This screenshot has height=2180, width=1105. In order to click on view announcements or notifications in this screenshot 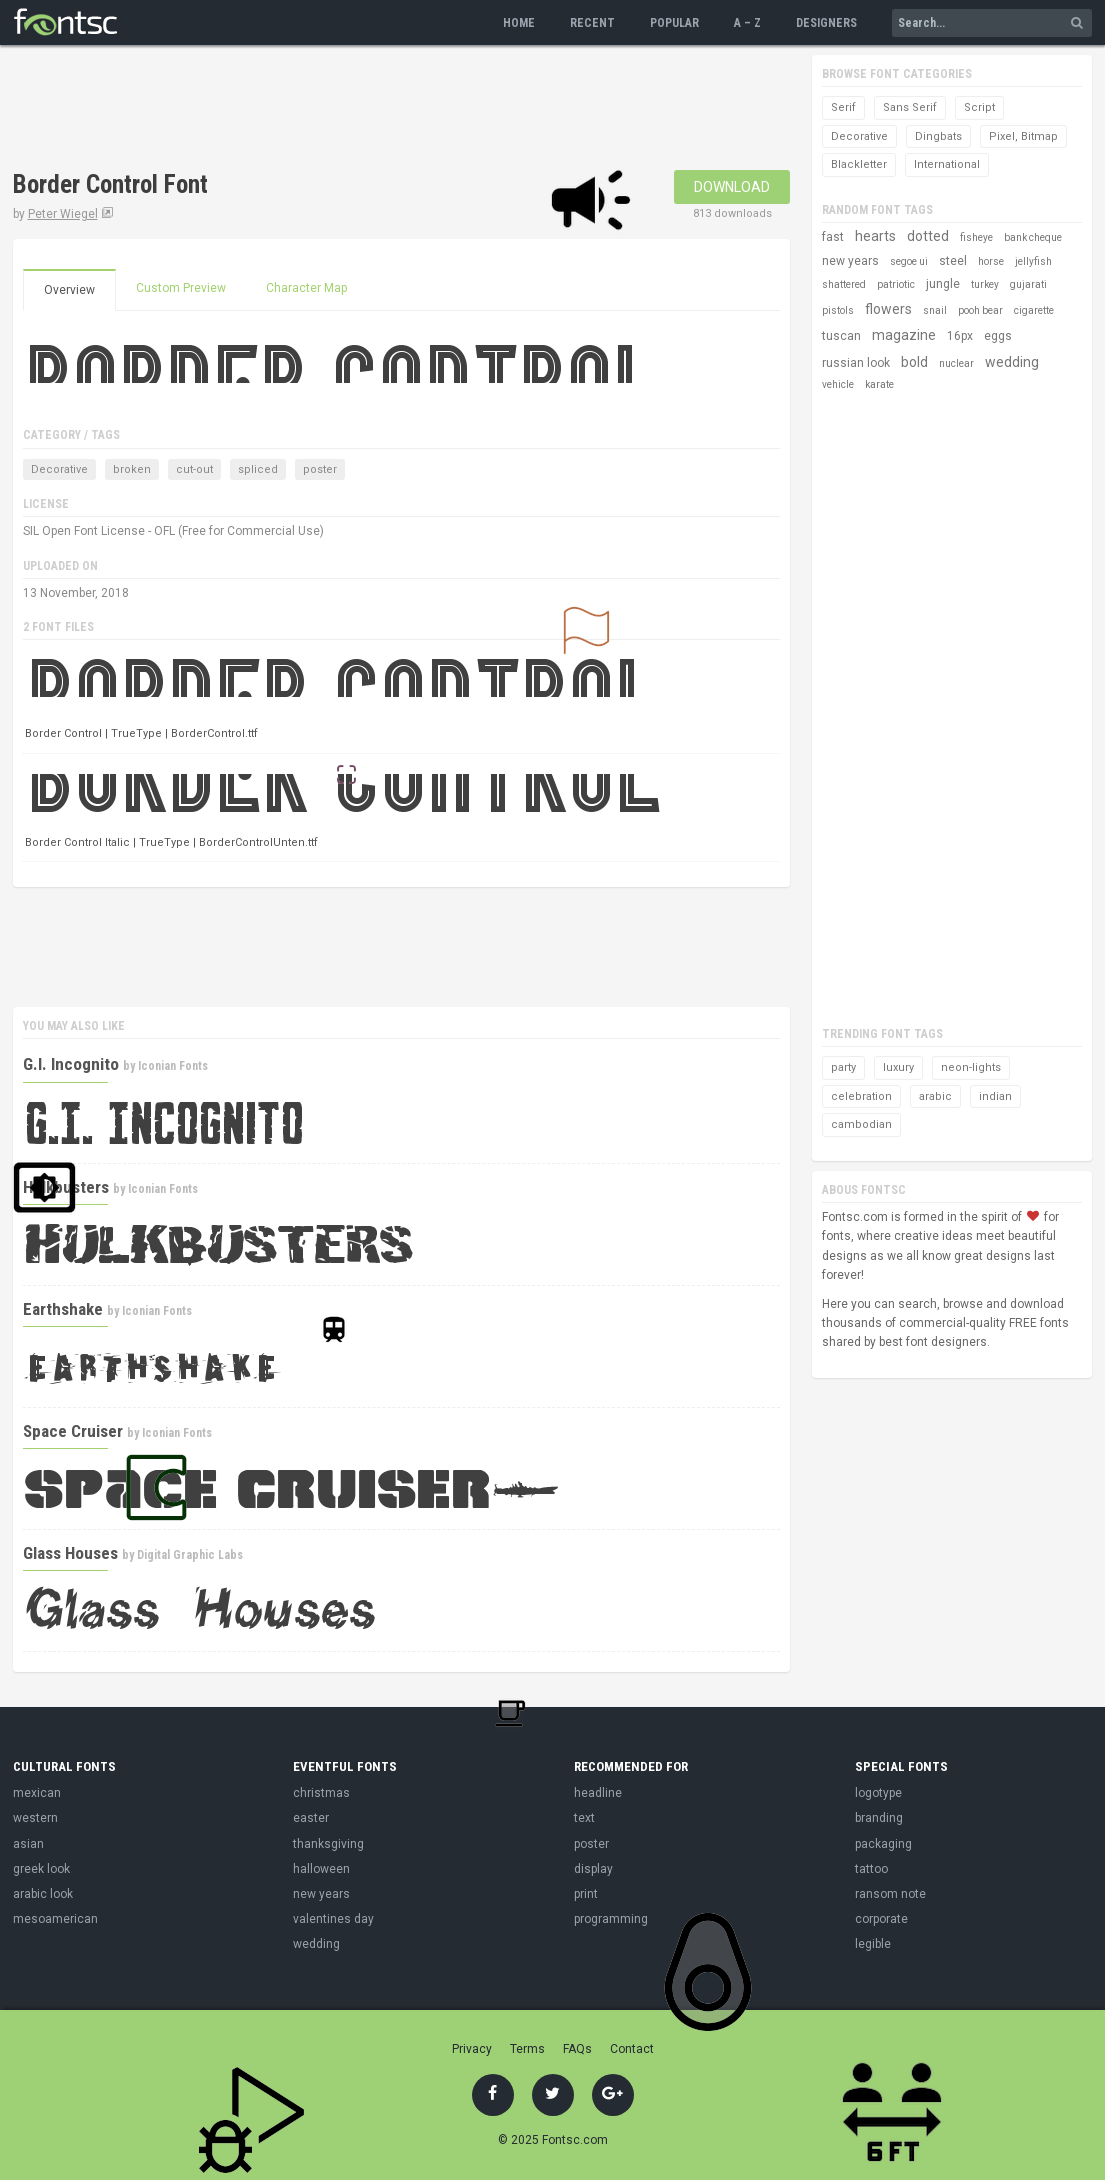, I will do `click(591, 200)`.